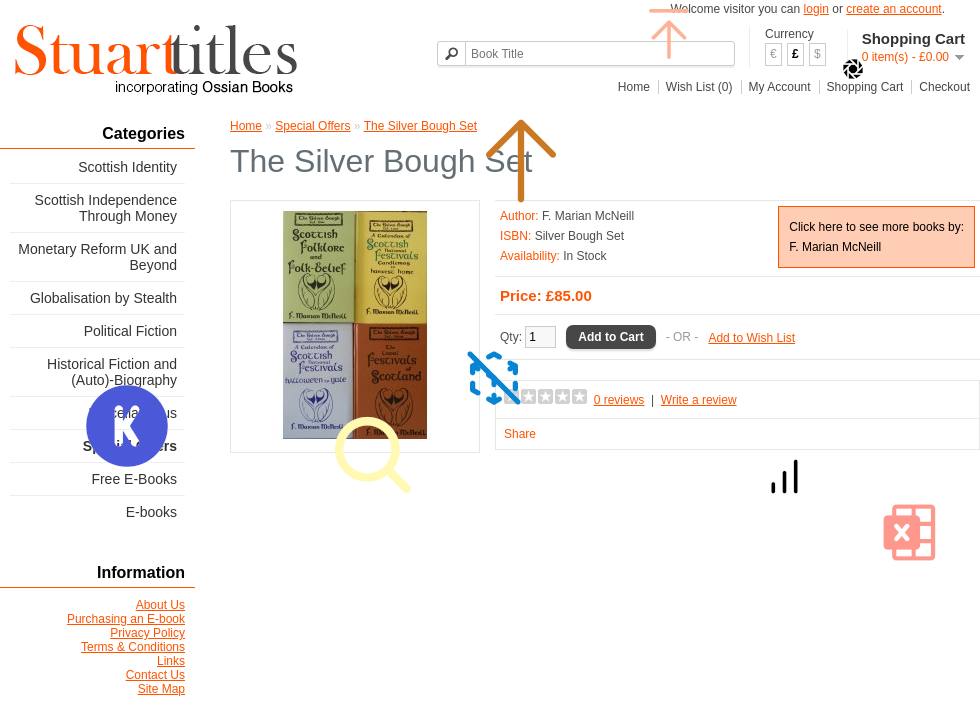 The image size is (980, 726). What do you see at coordinates (494, 378) in the screenshot?
I see `3D object view is disabled` at bounding box center [494, 378].